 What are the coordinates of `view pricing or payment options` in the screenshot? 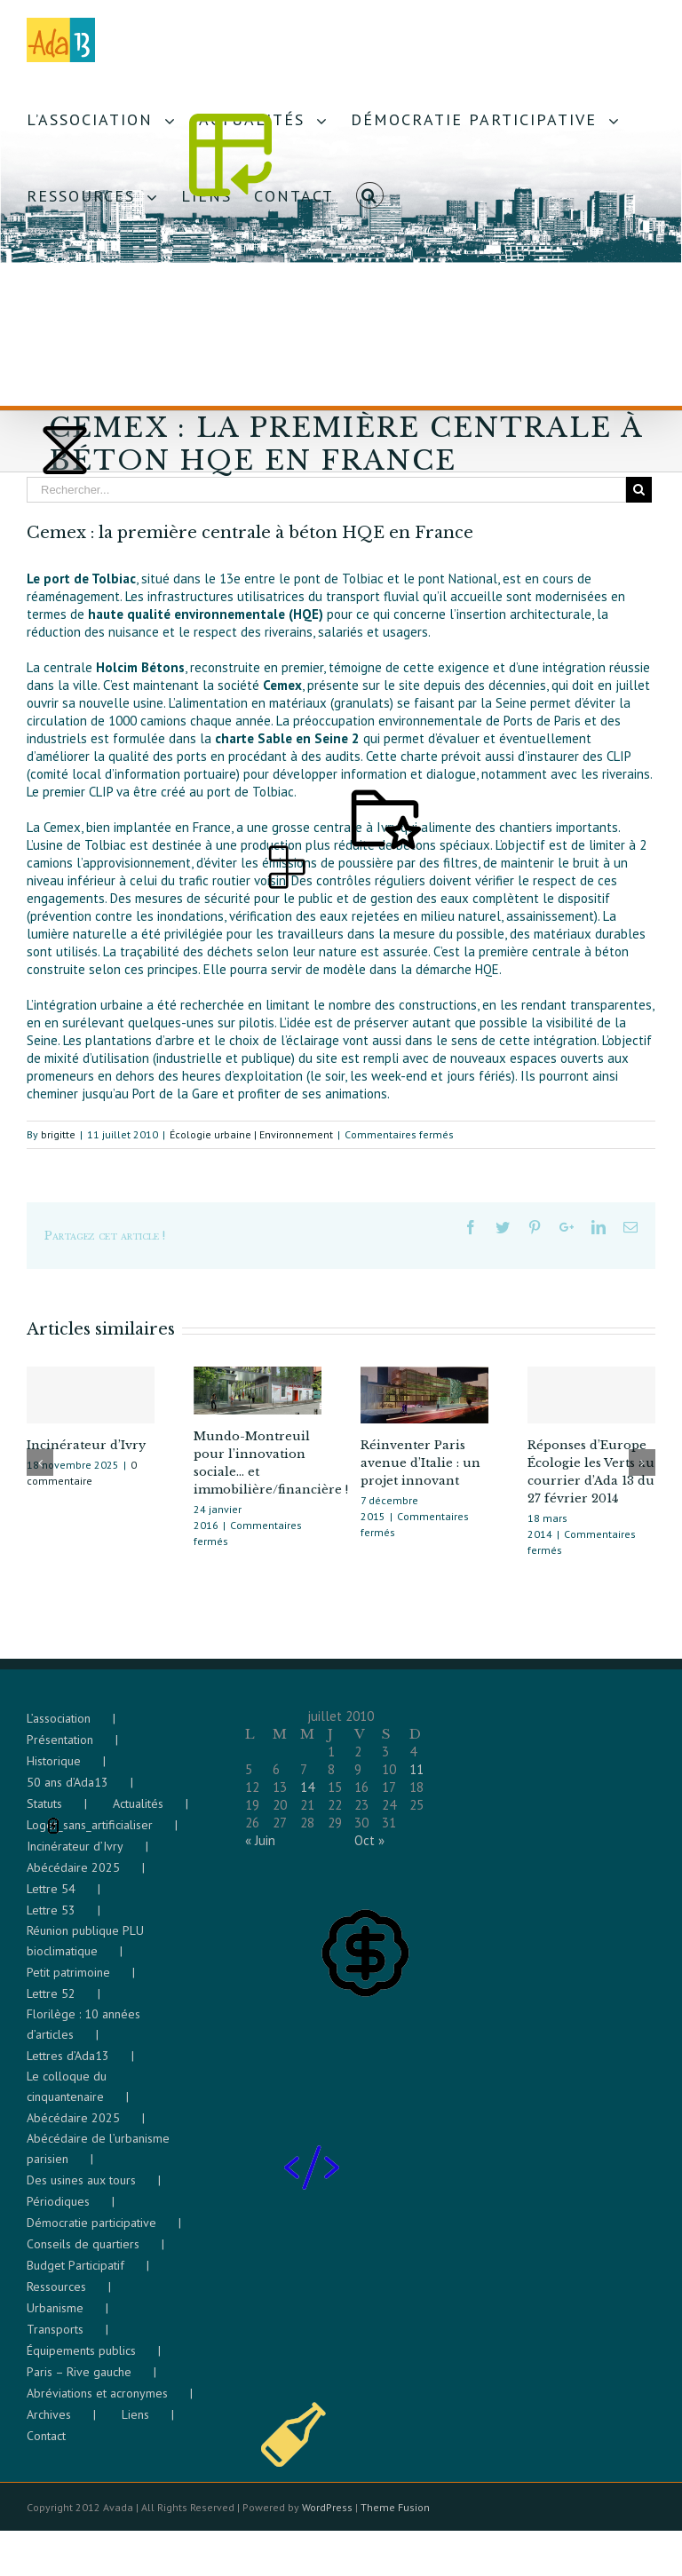 It's located at (365, 1953).